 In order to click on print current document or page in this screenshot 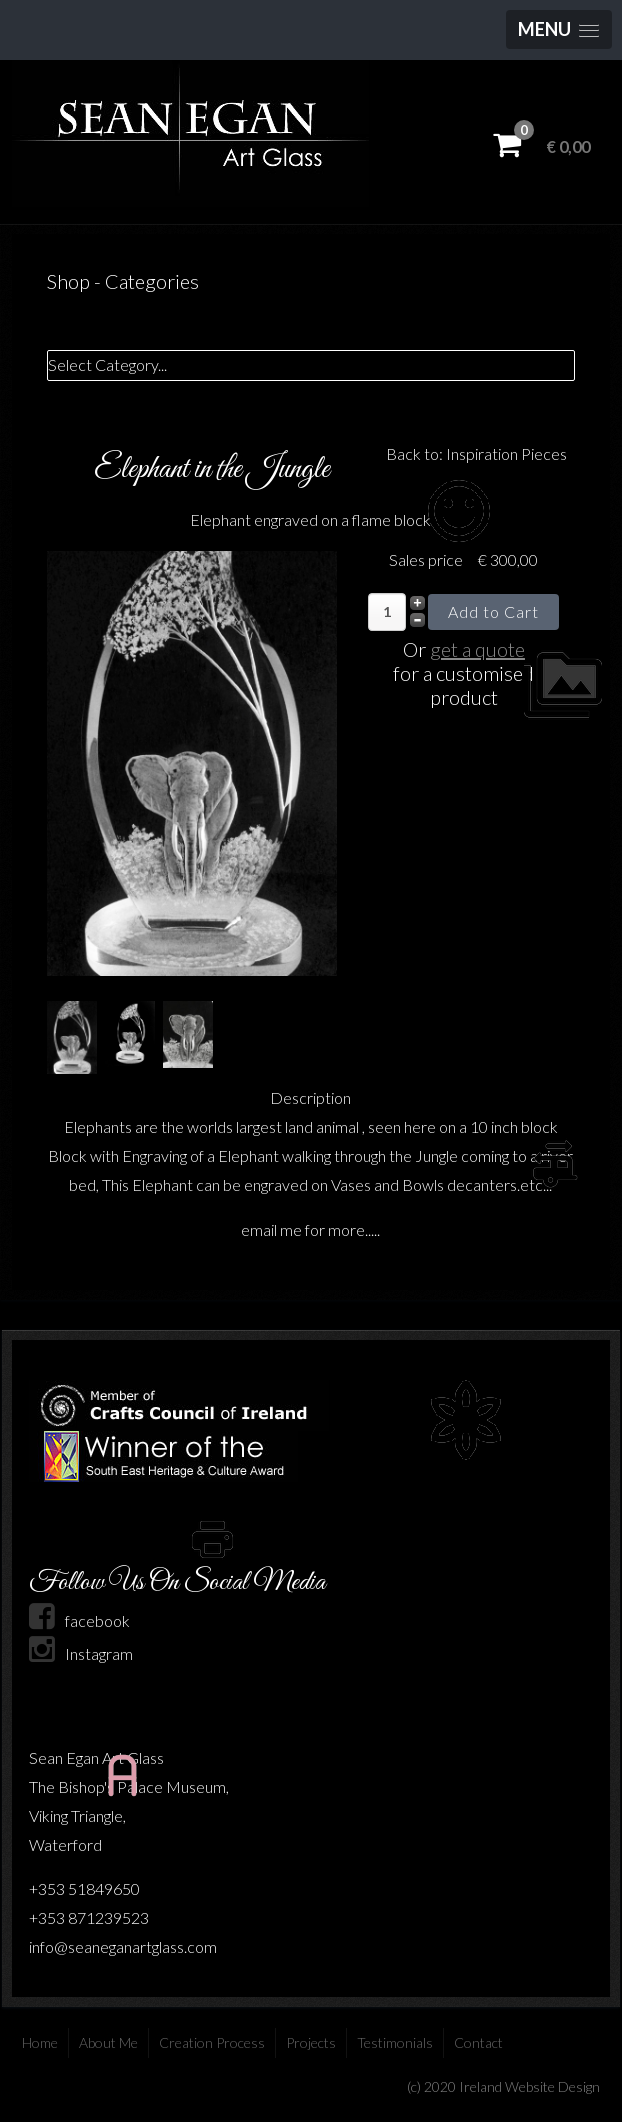, I will do `click(212, 1539)`.